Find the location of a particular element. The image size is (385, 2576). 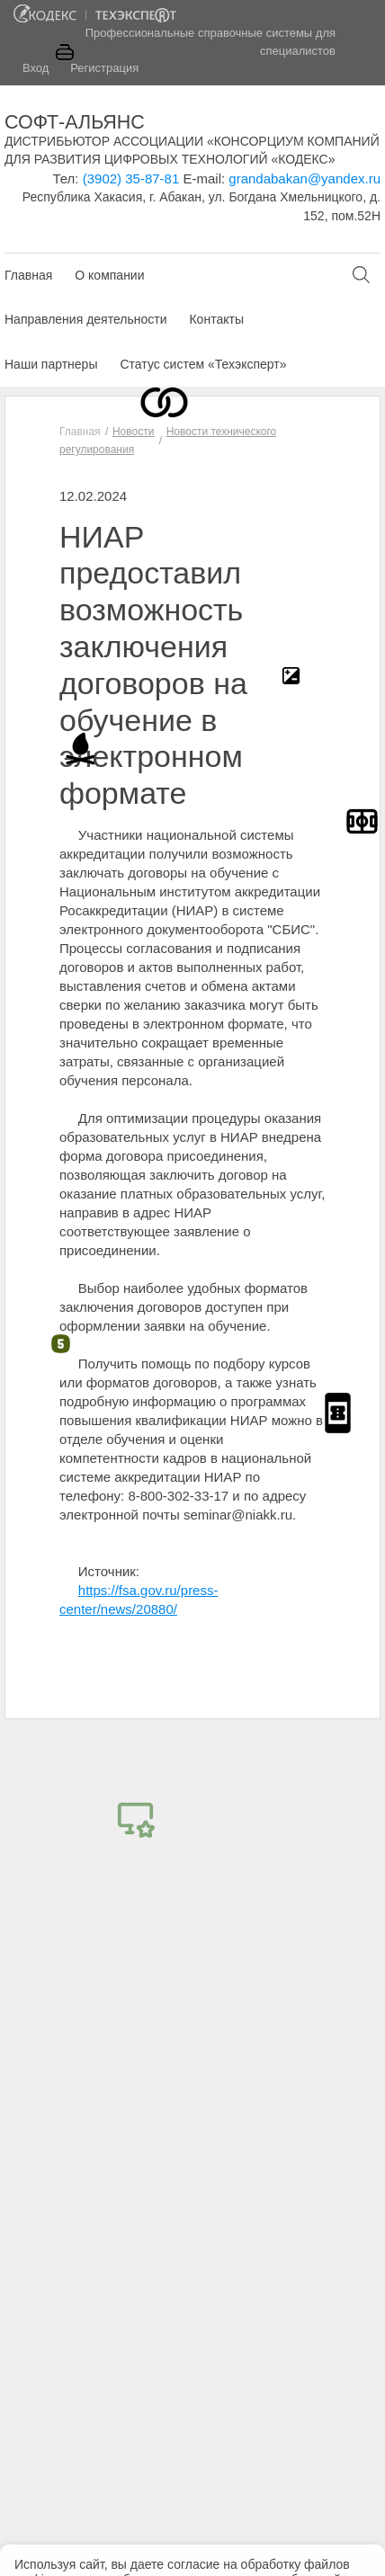

indicates step 5 in a numbered sequence is located at coordinates (60, 1343).